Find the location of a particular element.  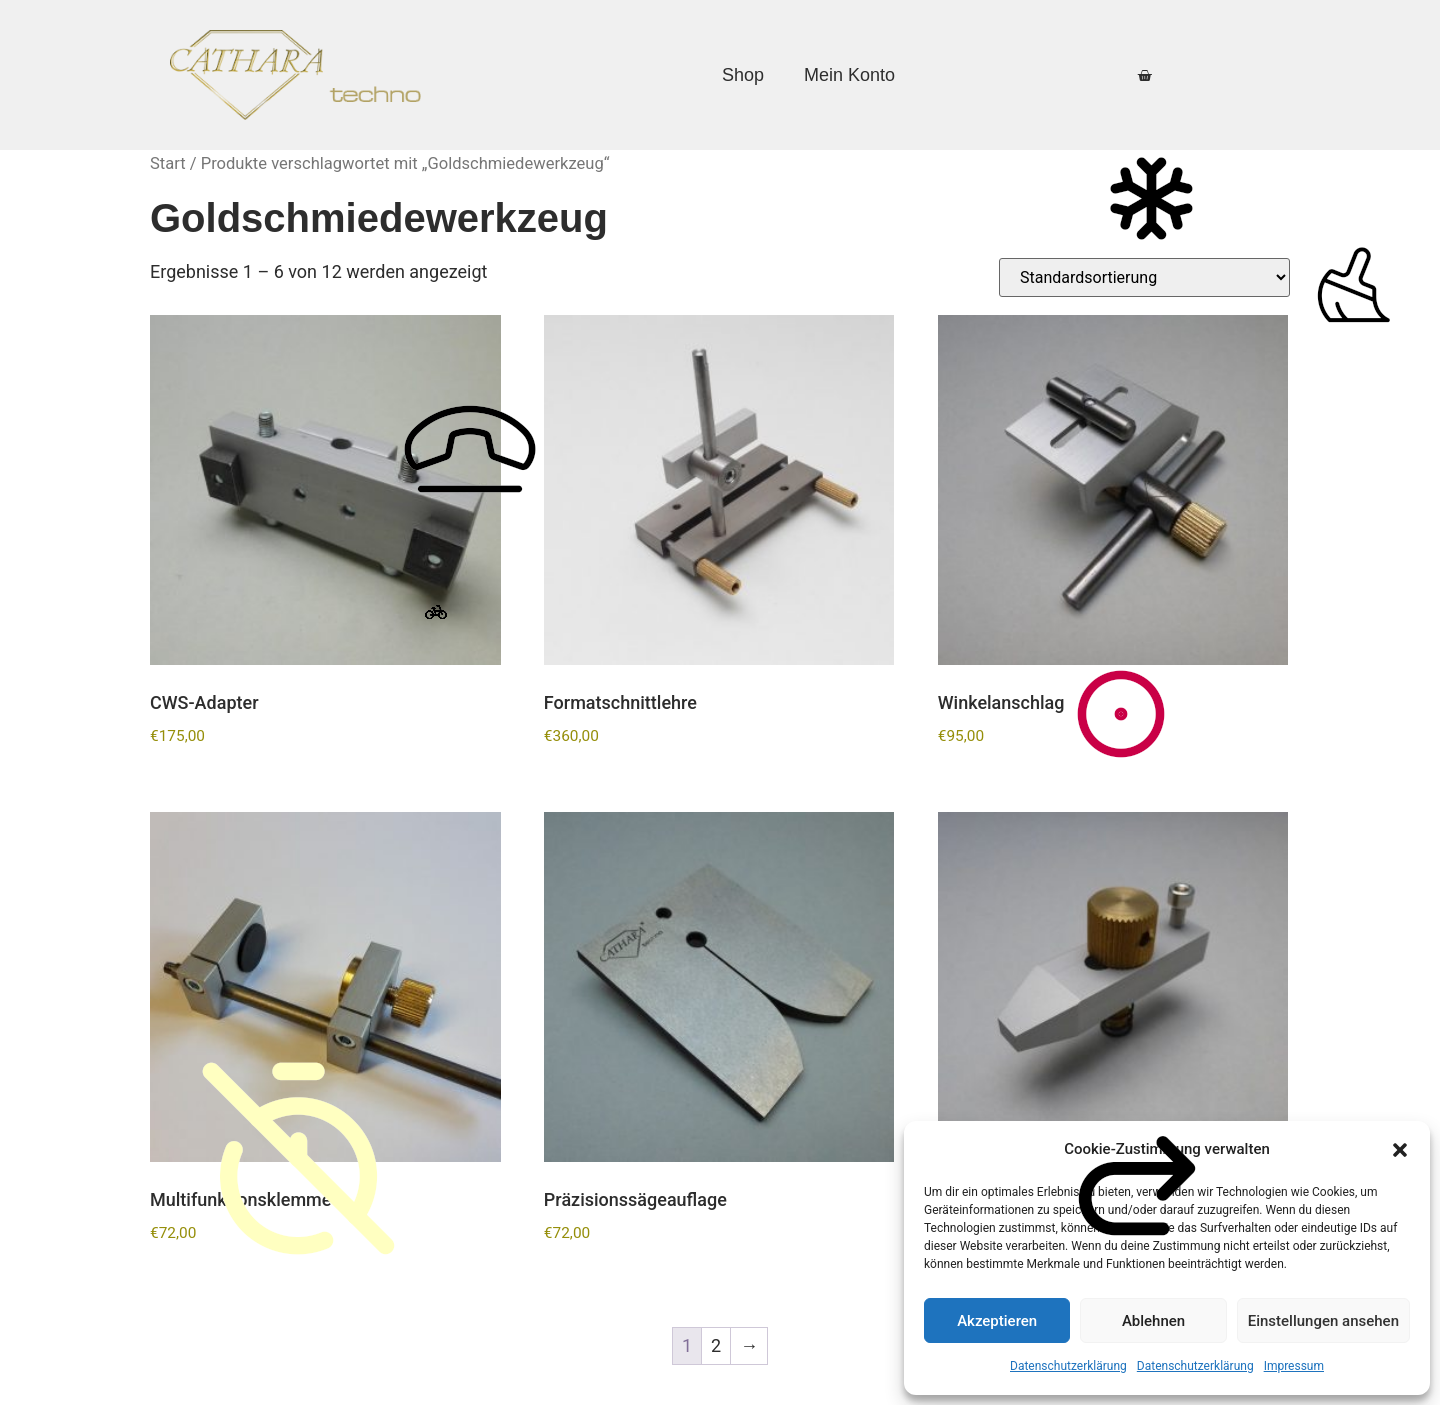

view nearby bike routes or cycling directions is located at coordinates (436, 612).